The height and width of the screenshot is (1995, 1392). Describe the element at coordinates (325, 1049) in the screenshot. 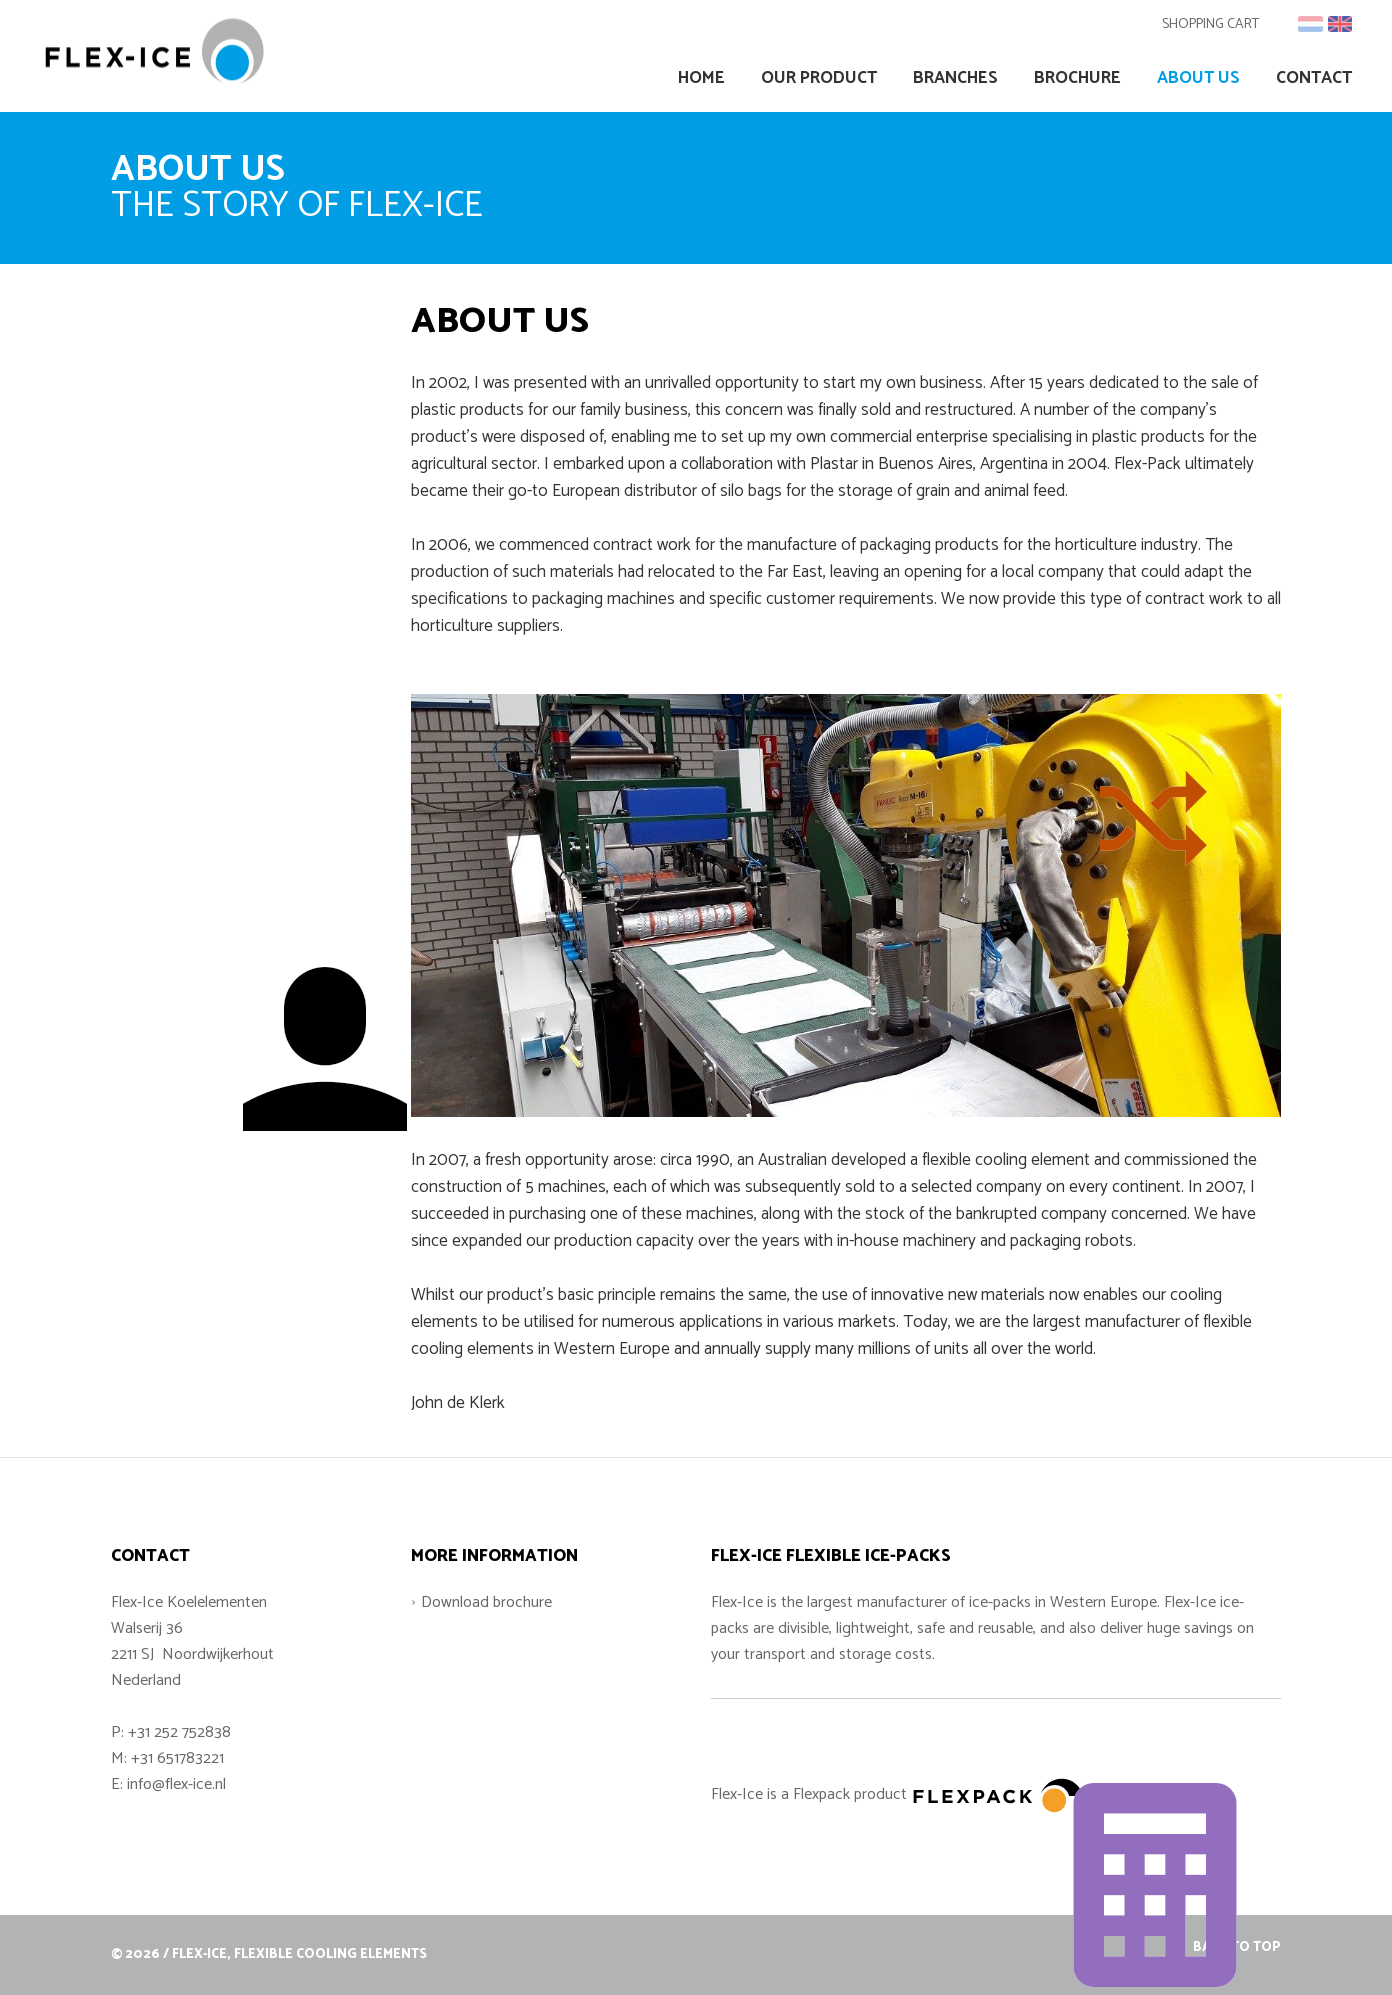

I see `view your profile` at that location.